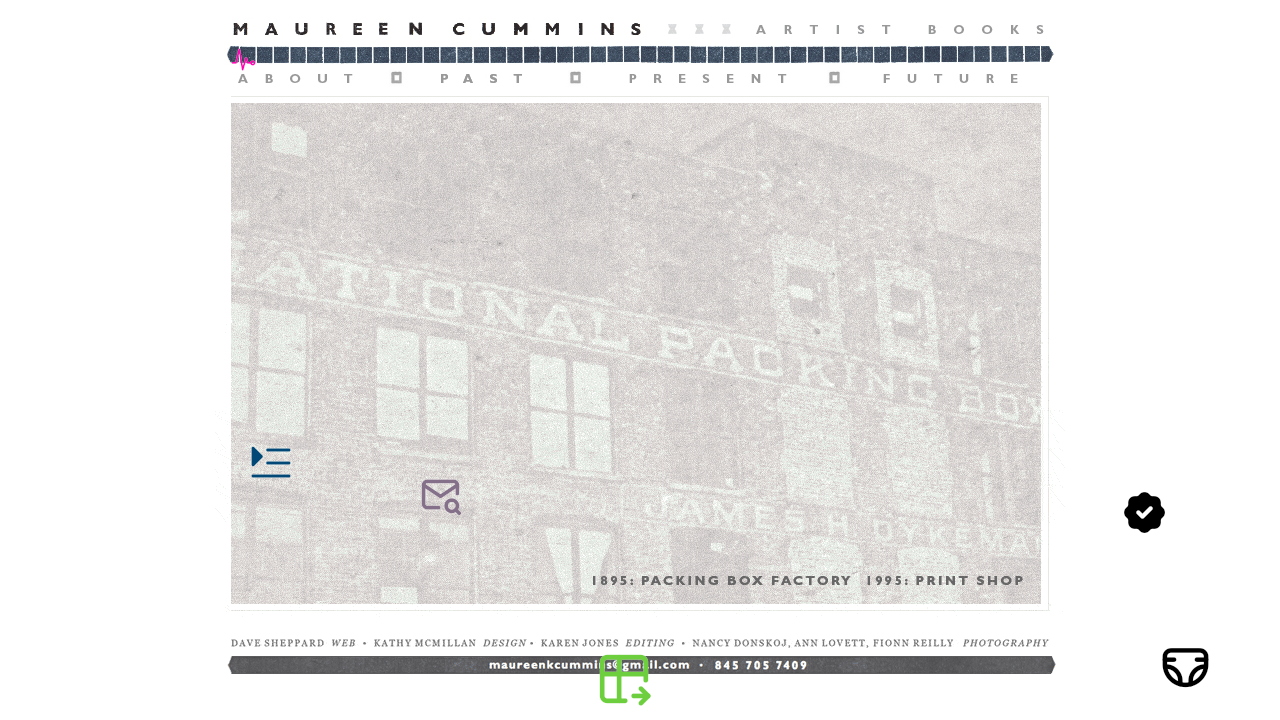 The width and height of the screenshot is (1280, 720). I want to click on increase text indentation, so click(271, 463).